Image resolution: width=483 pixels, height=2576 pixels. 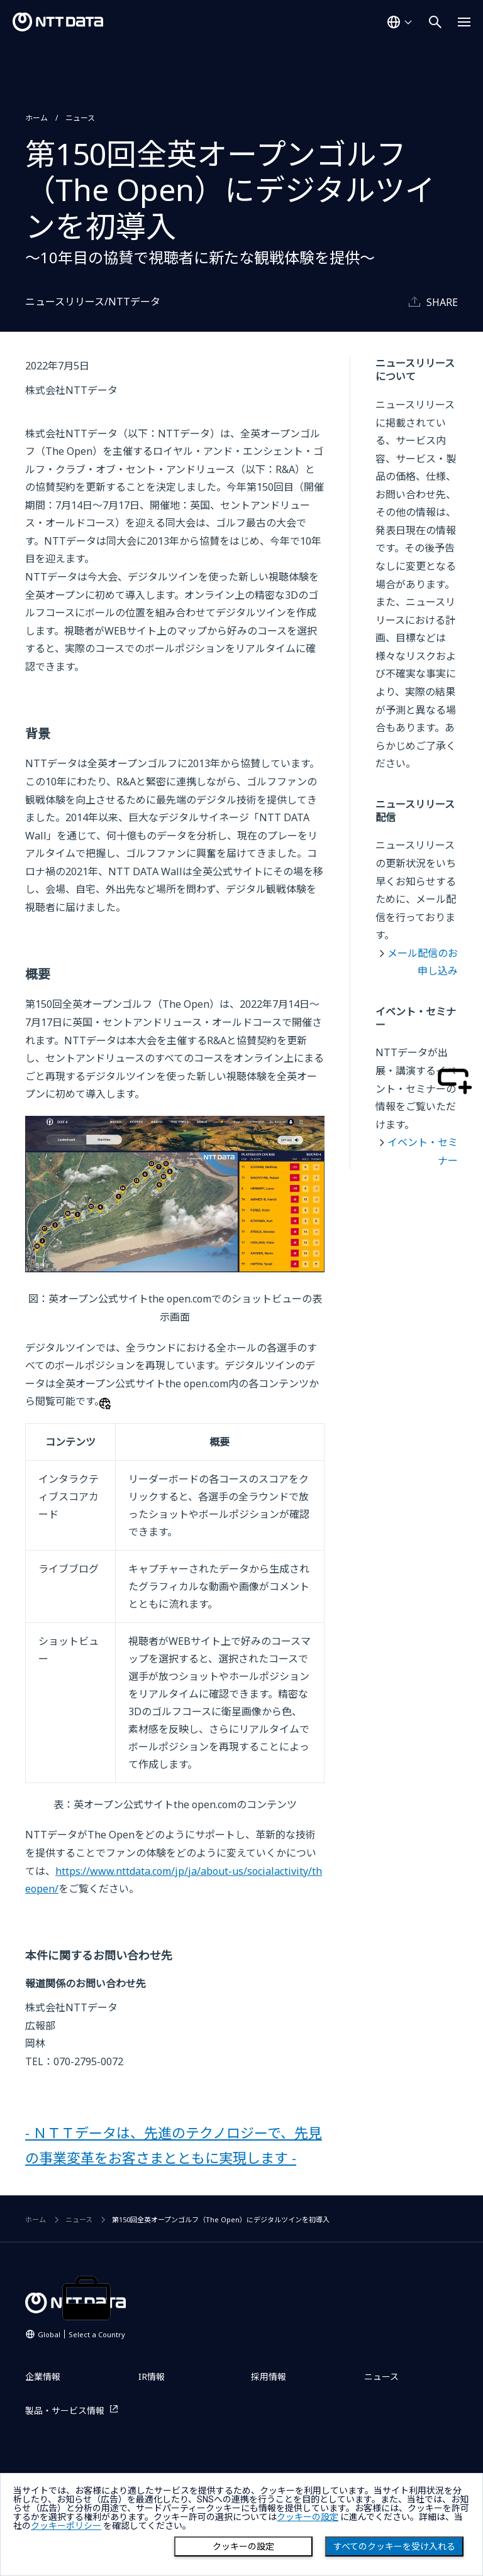 I want to click on access travel or trip planning features, so click(x=86, y=2300).